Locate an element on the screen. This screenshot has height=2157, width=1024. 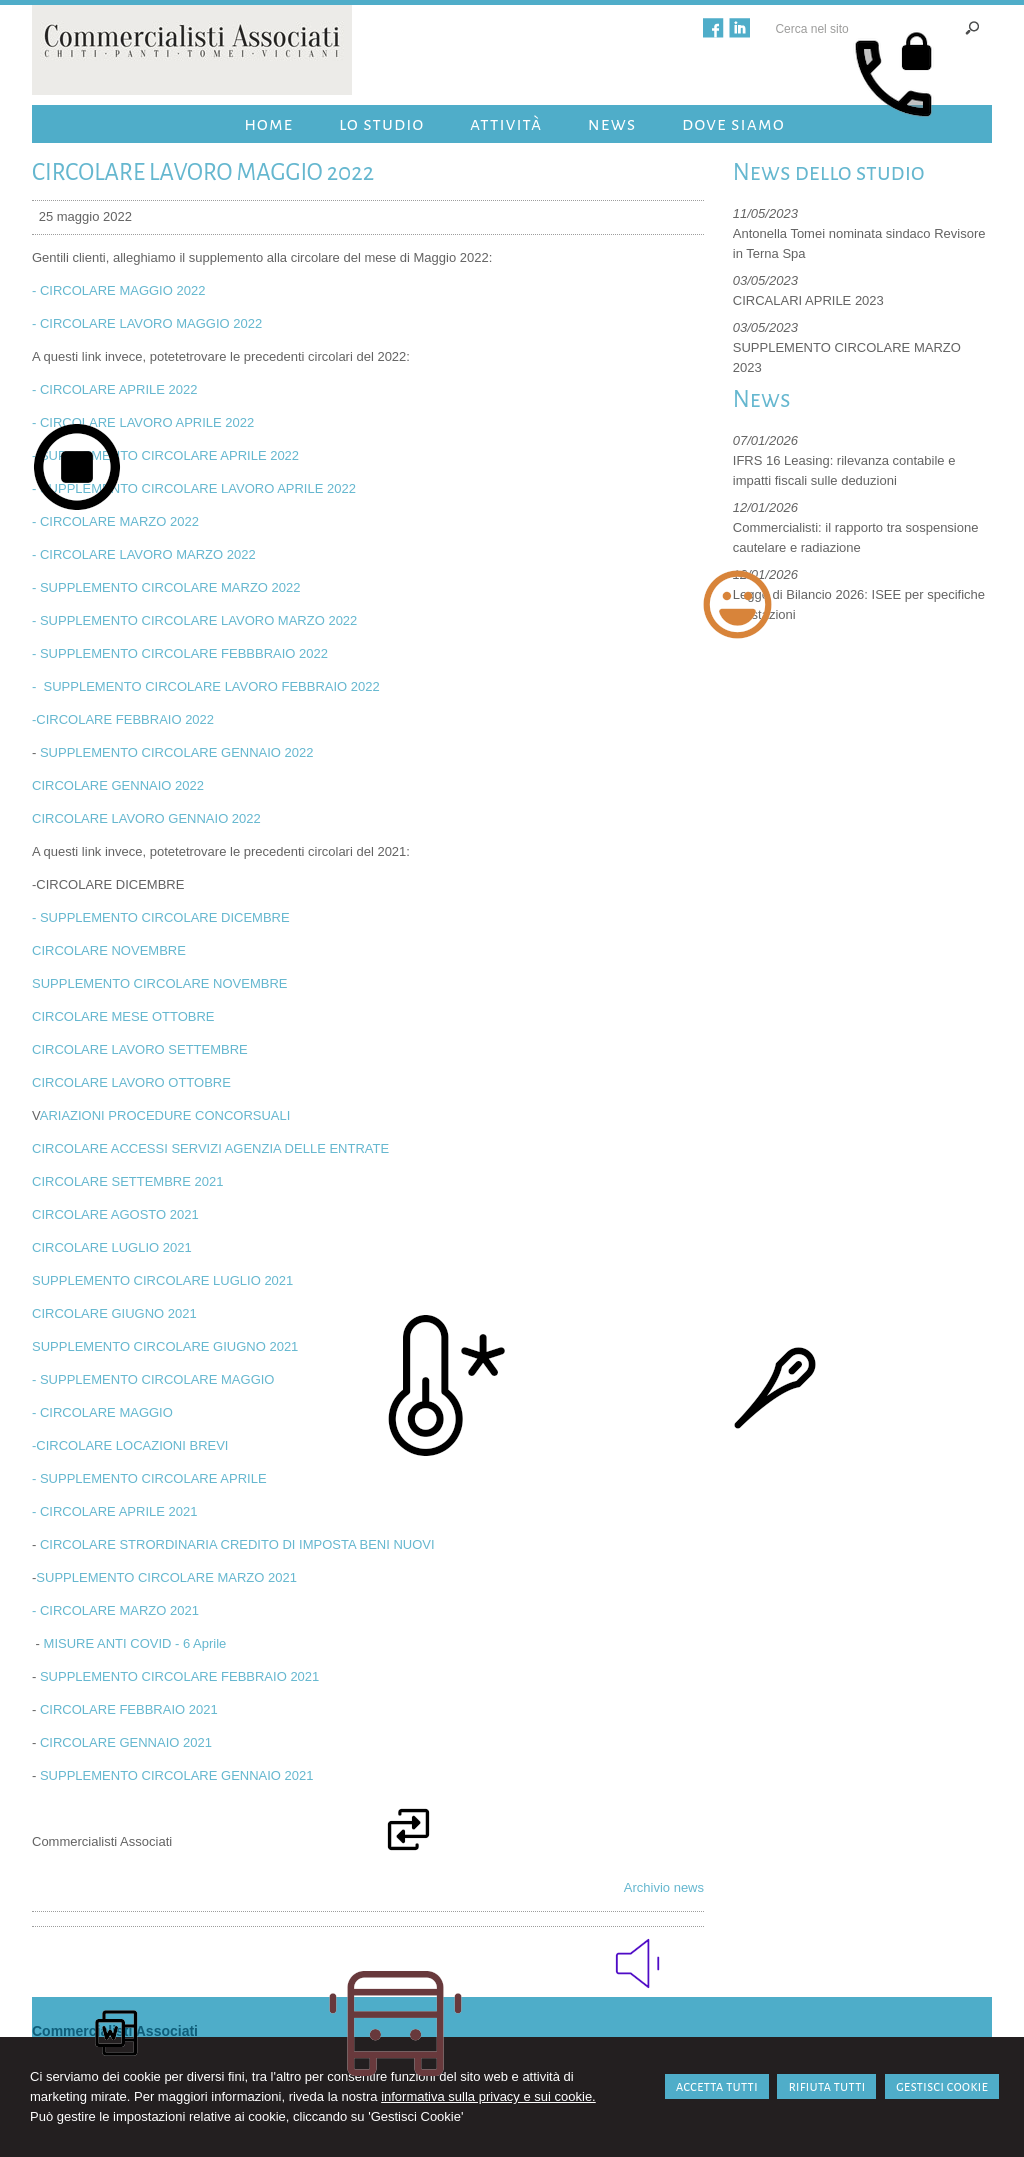
indicates phone or call features are locked is located at coordinates (893, 78).